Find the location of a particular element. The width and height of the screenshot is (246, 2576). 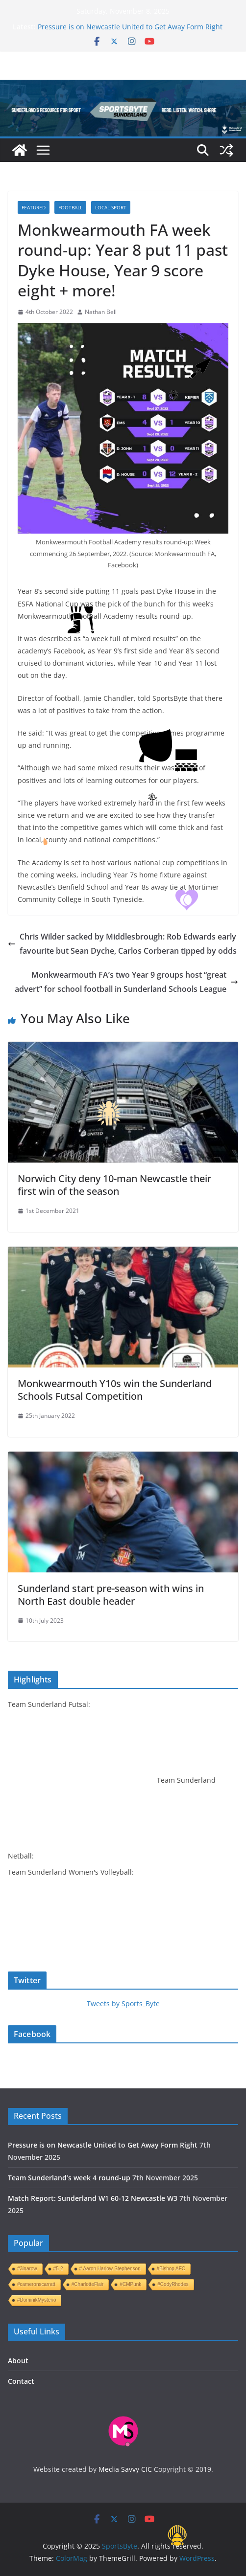

represents a beetle or insect creature in a game interface is located at coordinates (177, 2535).